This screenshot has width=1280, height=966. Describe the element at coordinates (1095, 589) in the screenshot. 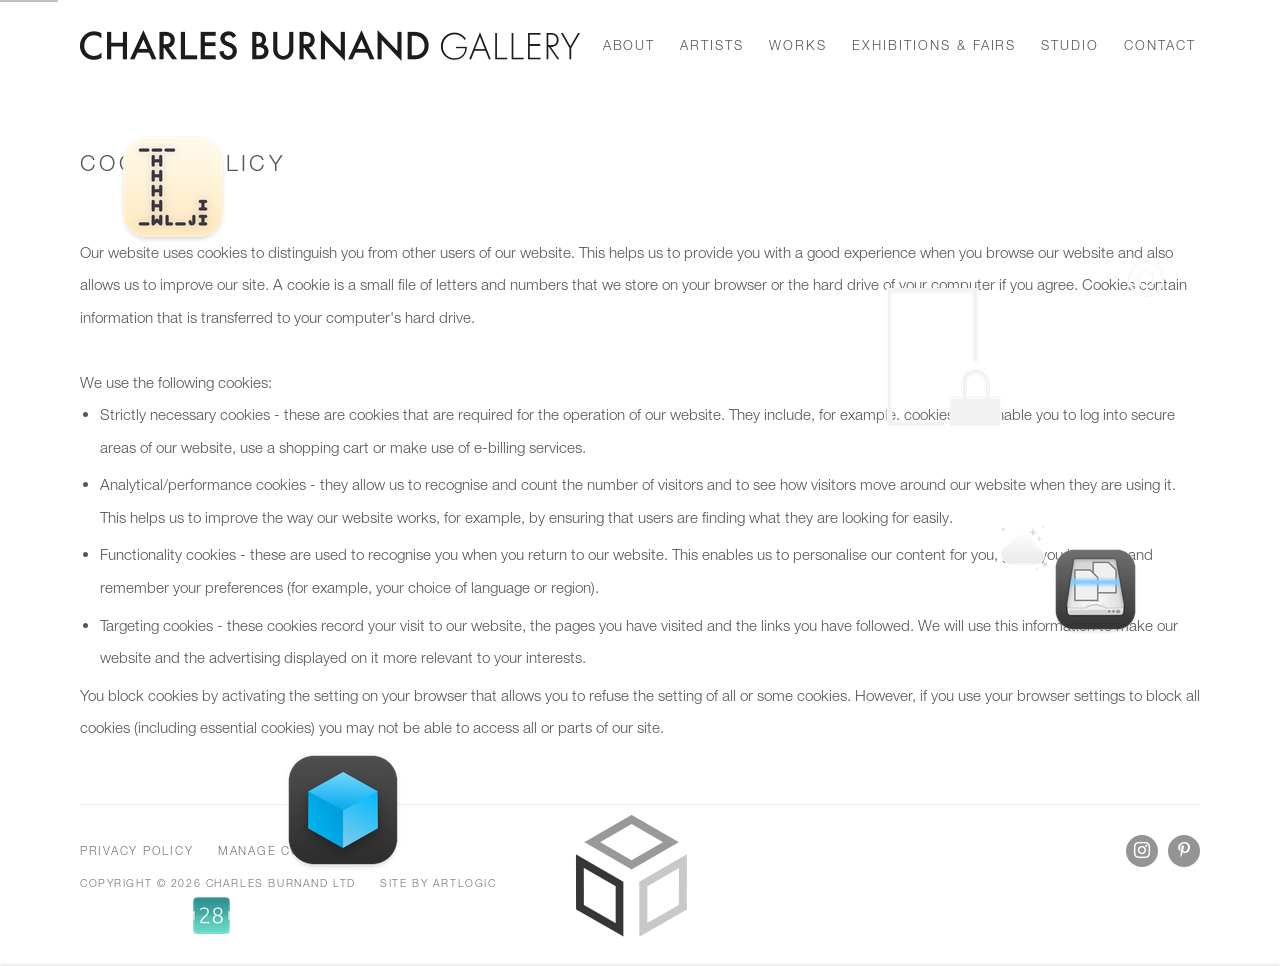

I see `open skanpage document scanning app` at that location.